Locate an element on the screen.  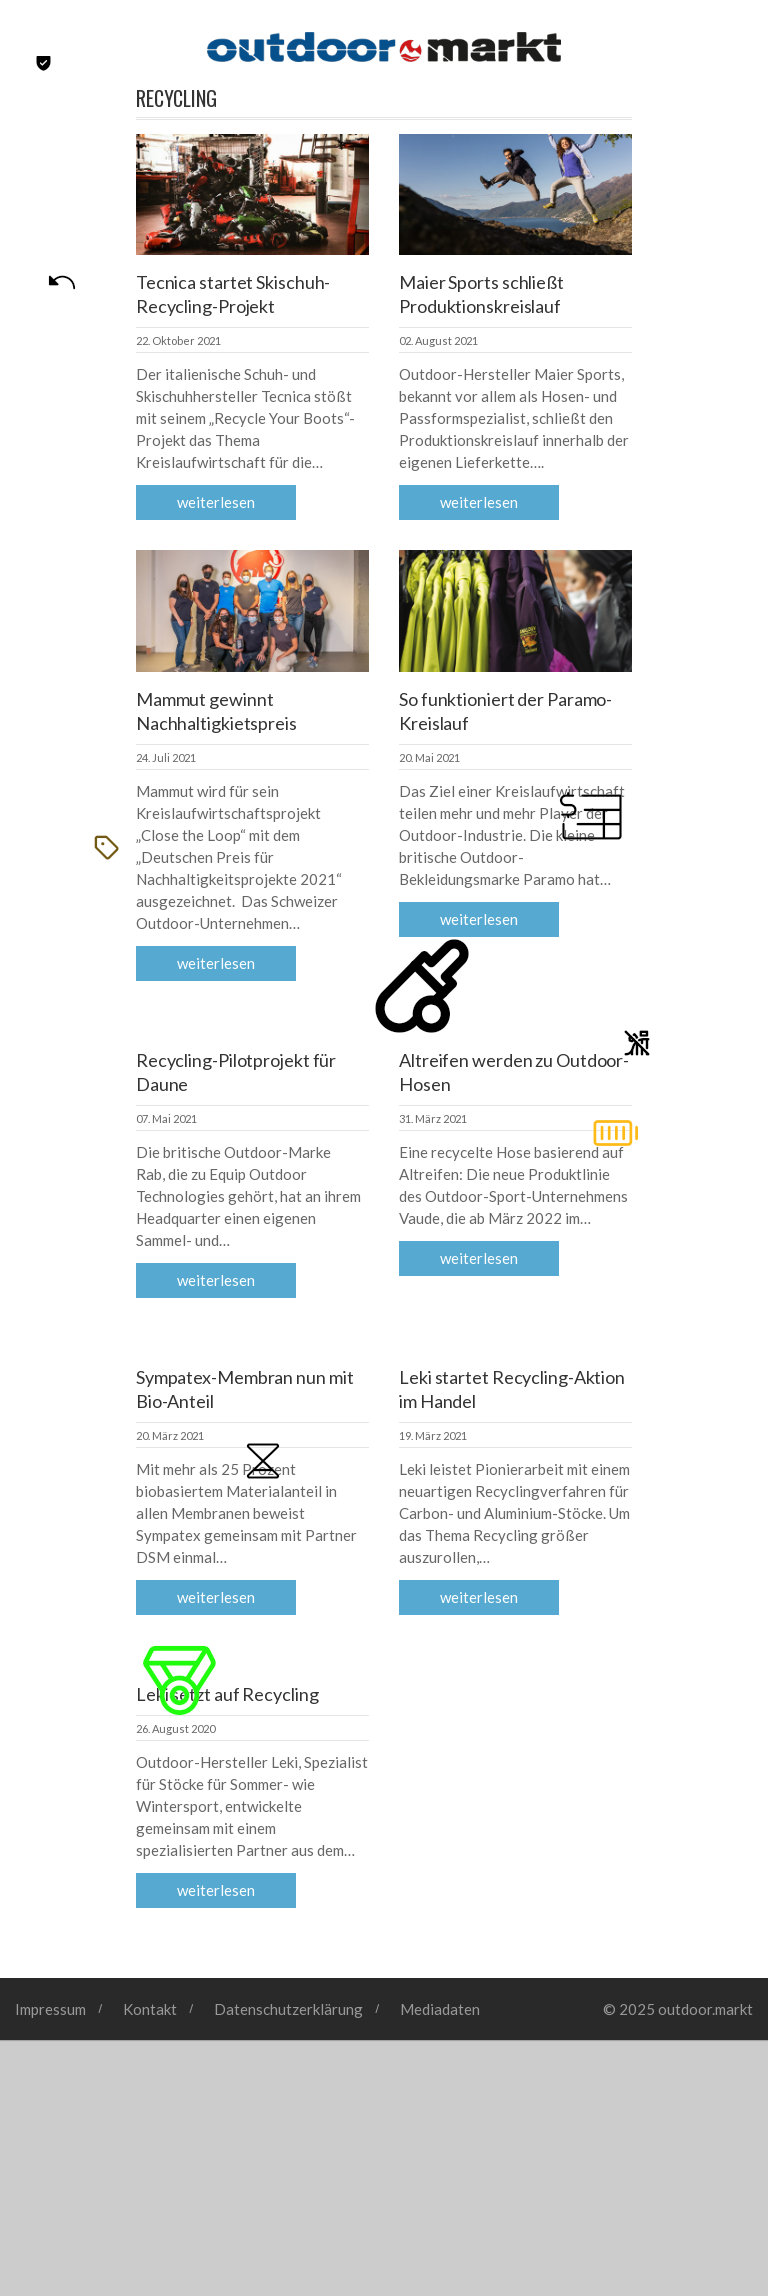
view invoice details is located at coordinates (592, 817).